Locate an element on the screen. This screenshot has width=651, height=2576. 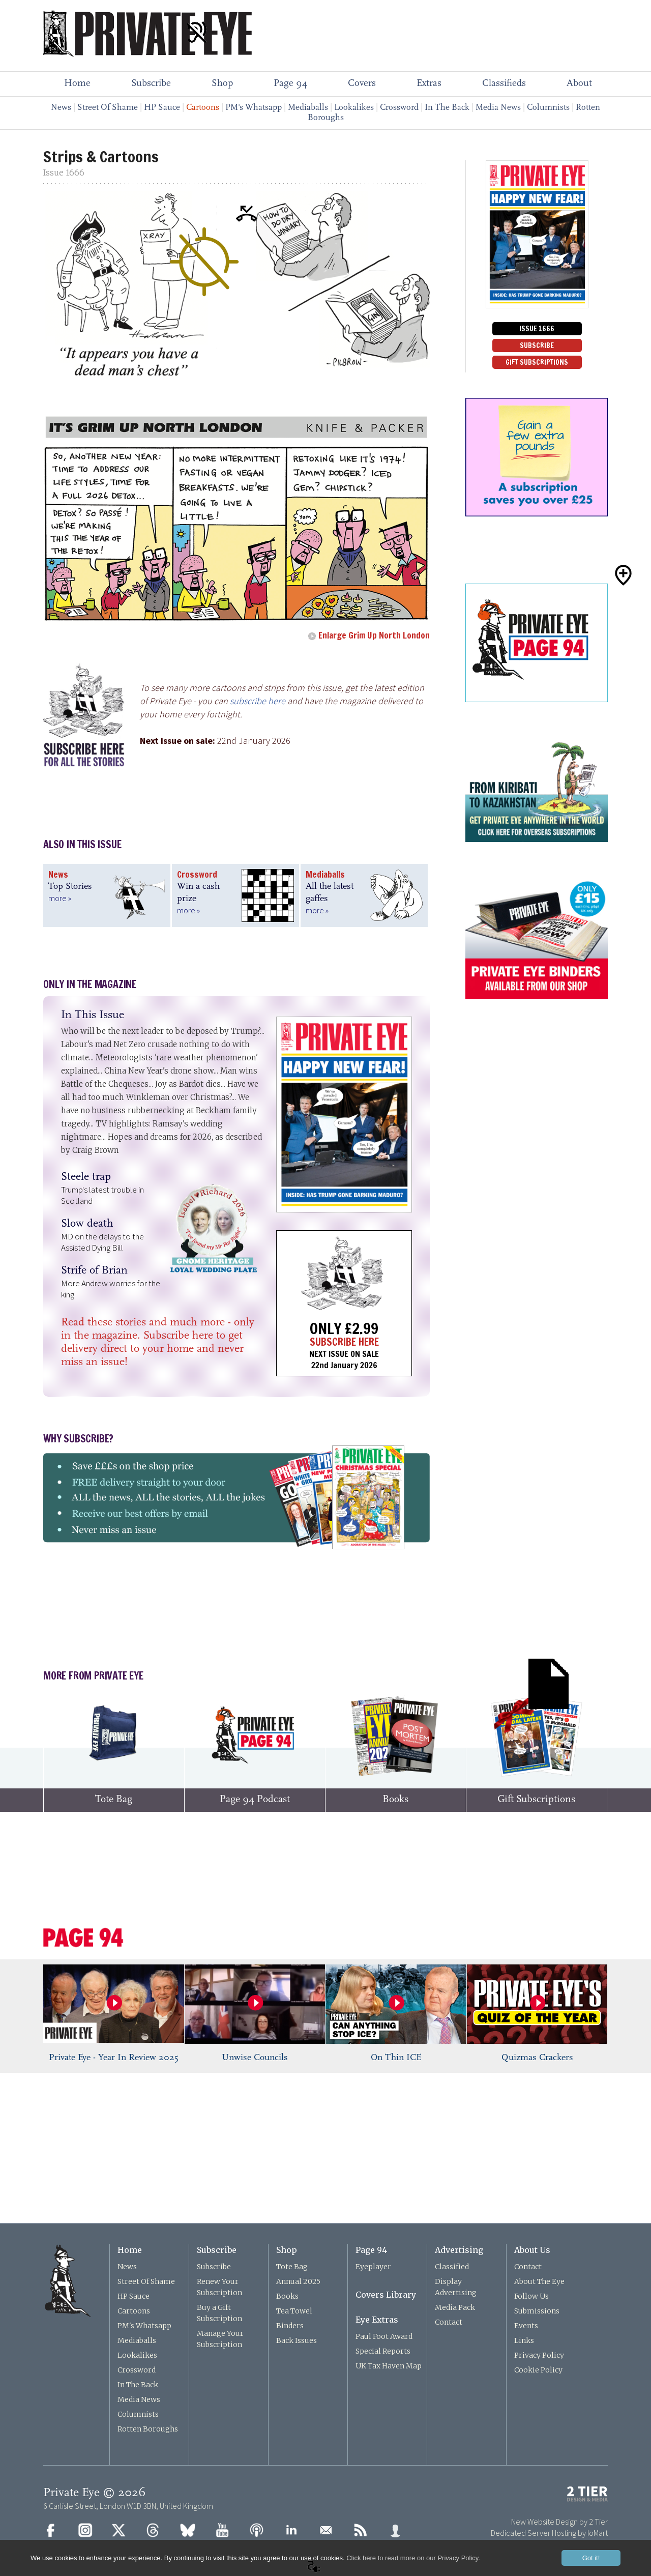
access electrical or charging services nearby is located at coordinates (314, 2566).